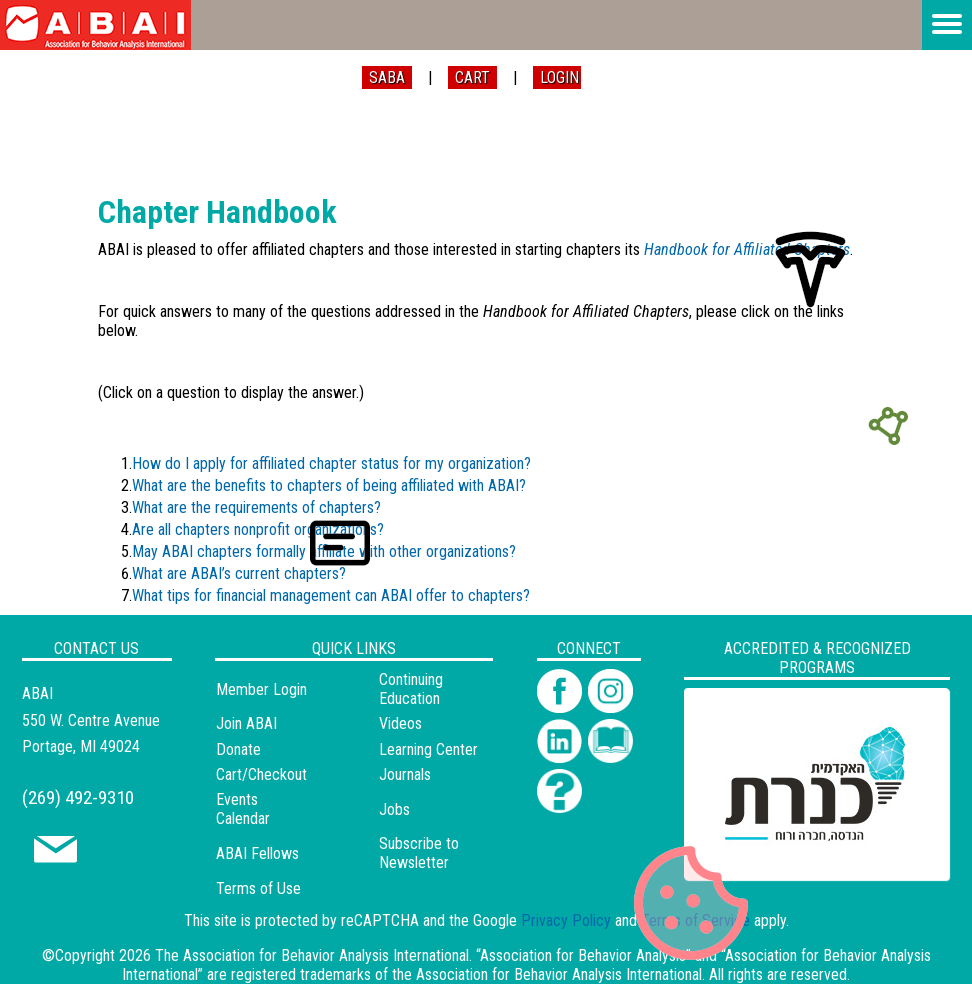 This screenshot has height=984, width=972. I want to click on create a new note or document, so click(340, 543).